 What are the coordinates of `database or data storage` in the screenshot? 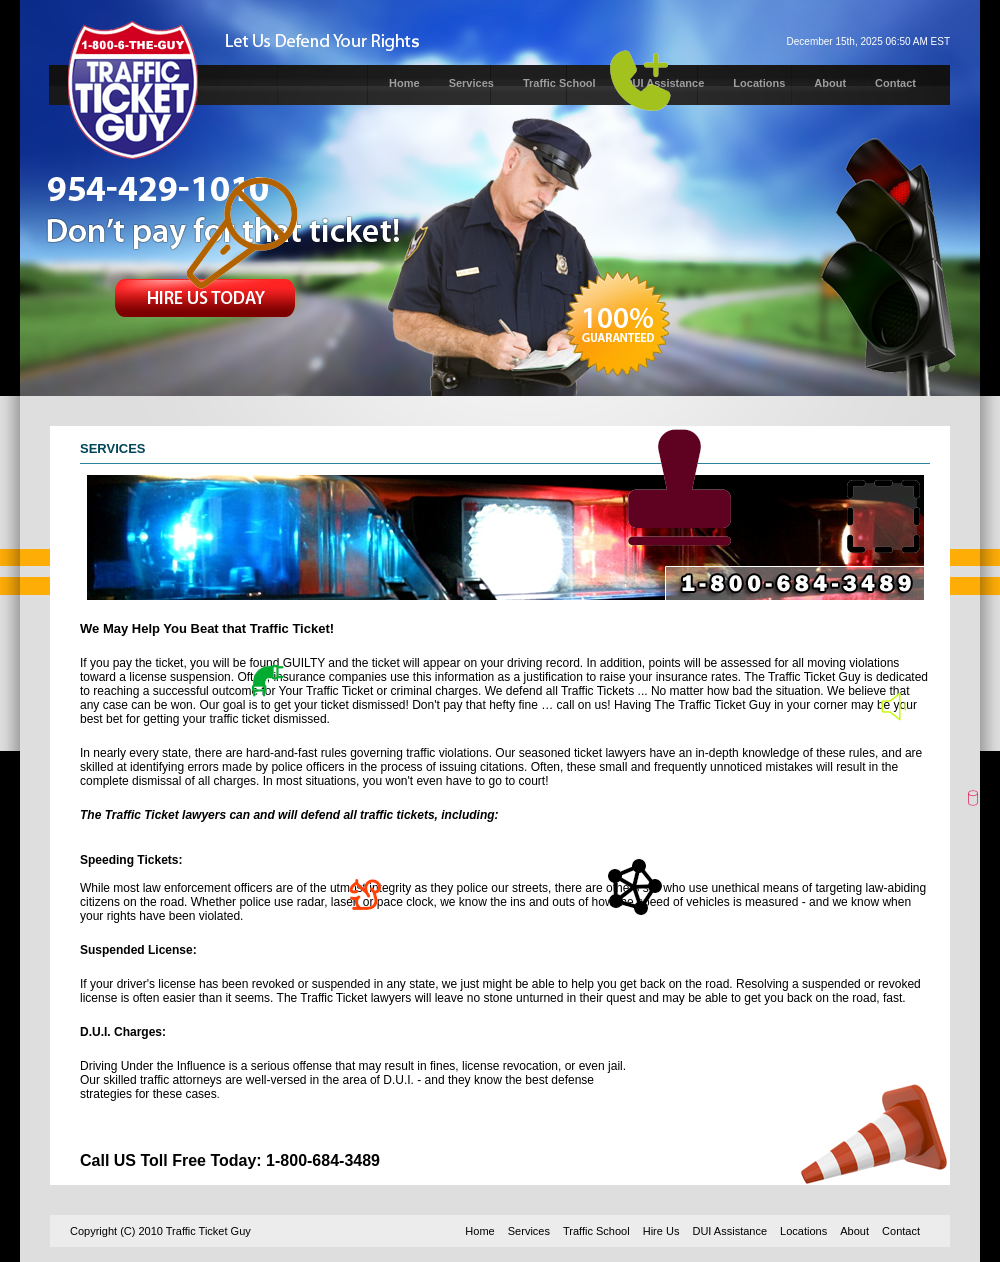 It's located at (973, 798).